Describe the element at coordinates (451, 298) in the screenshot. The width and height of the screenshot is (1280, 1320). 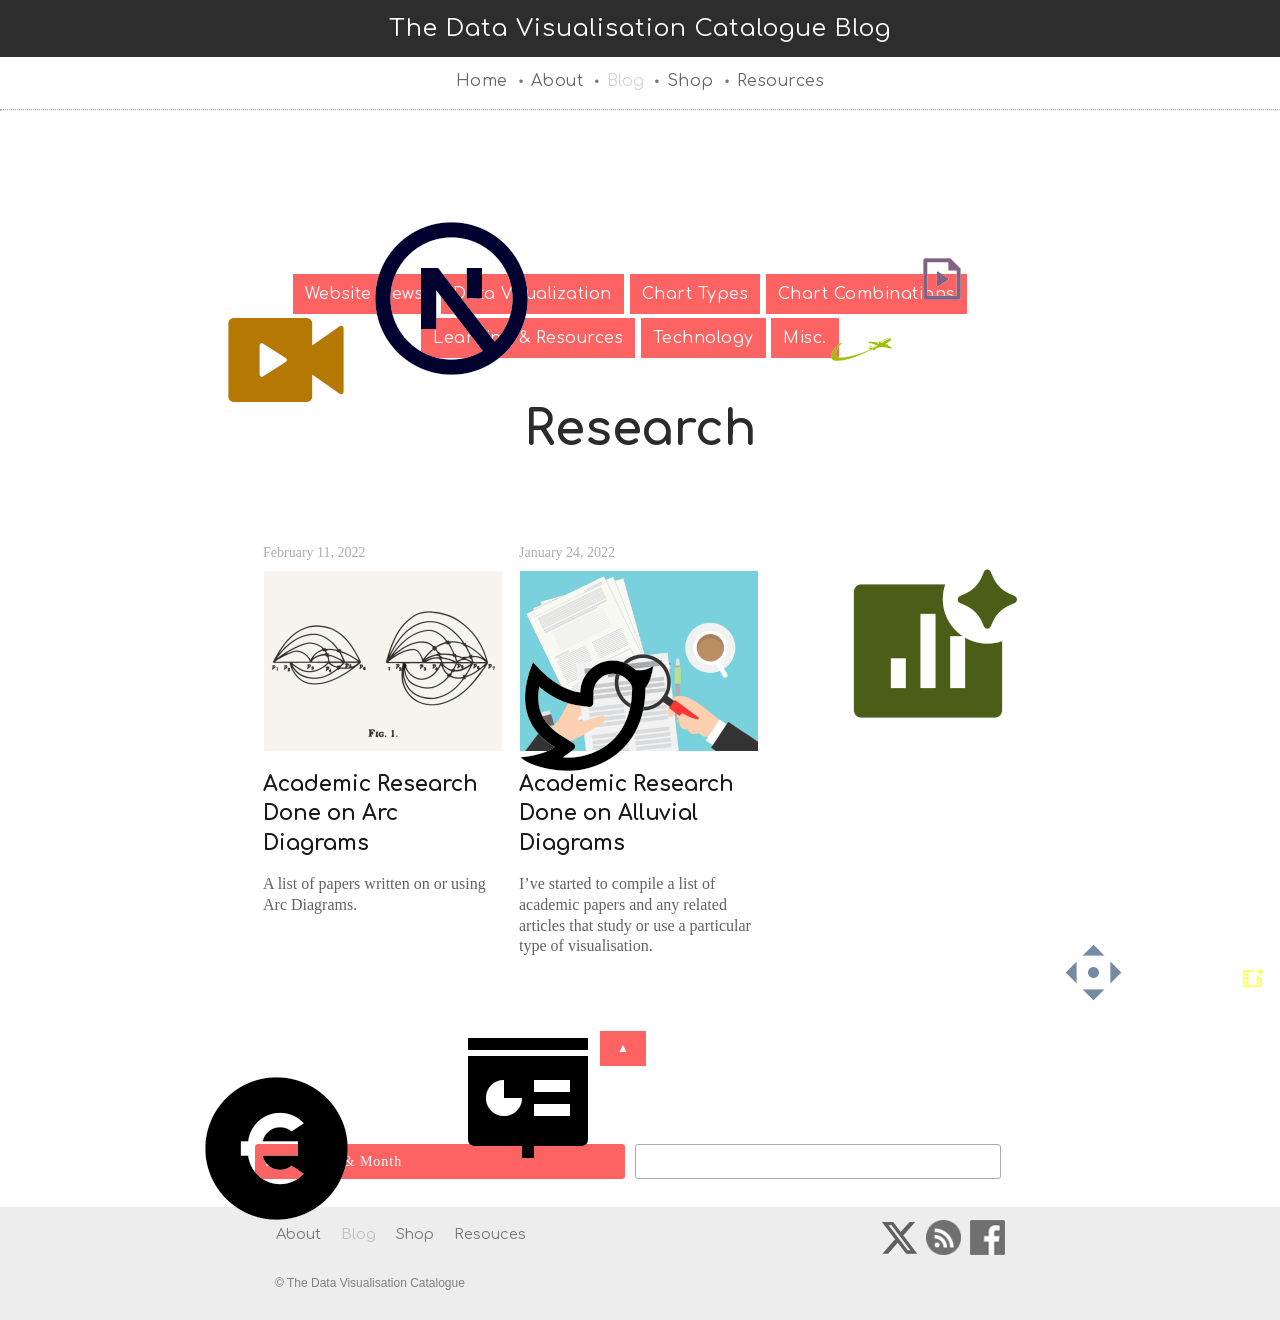
I see `Next.js framework logo` at that location.